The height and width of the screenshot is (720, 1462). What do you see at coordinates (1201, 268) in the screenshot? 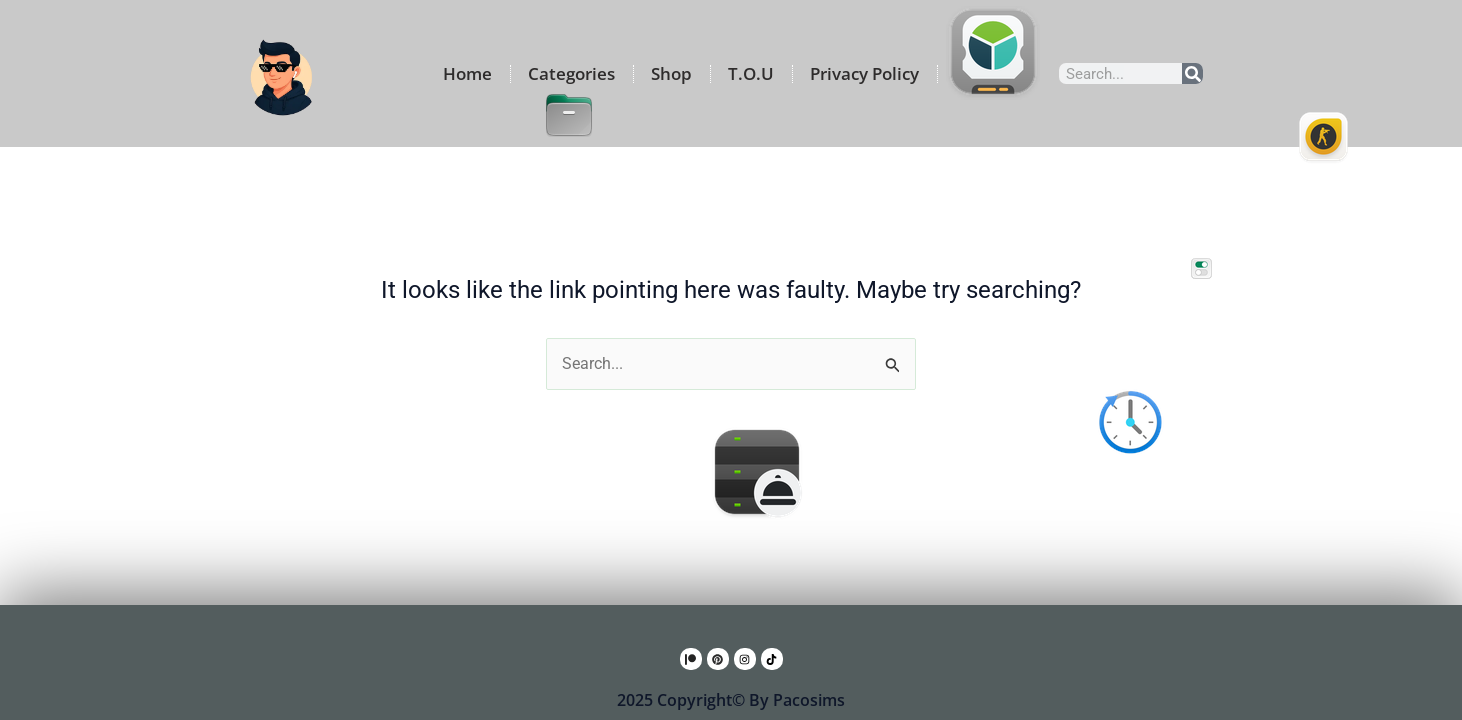
I see `open system settings or preferences` at bounding box center [1201, 268].